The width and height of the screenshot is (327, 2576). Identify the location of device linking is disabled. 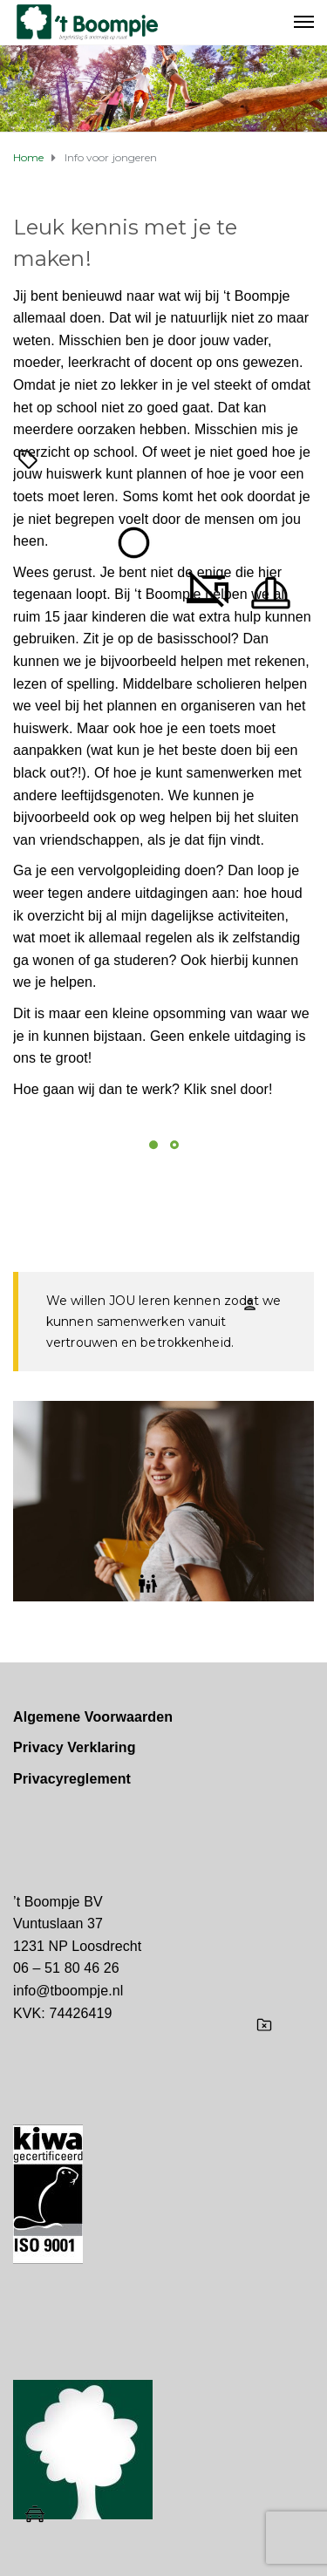
(208, 589).